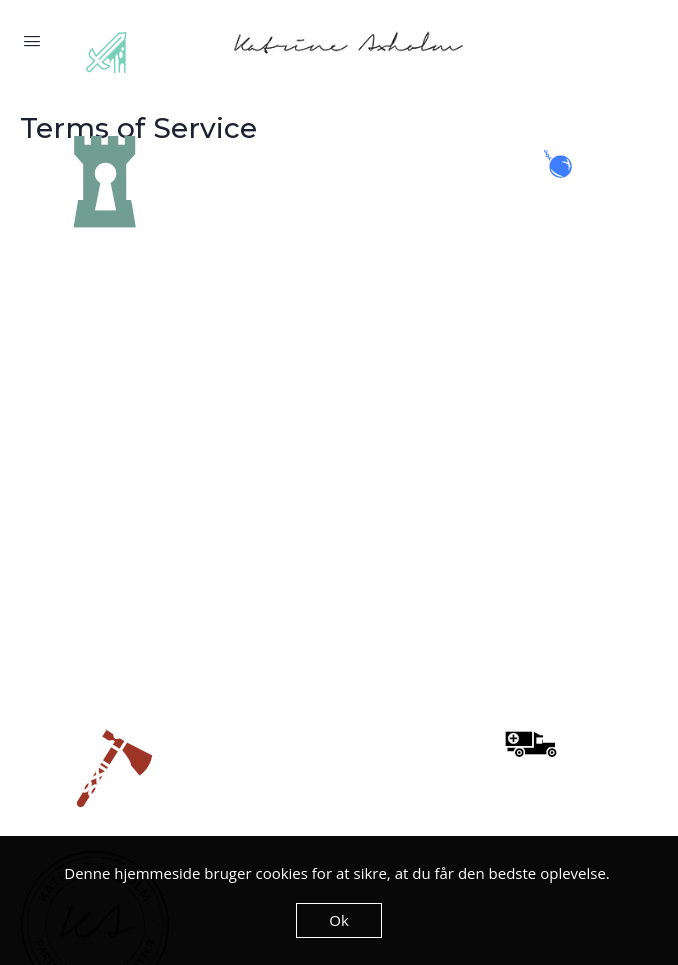 The width and height of the screenshot is (678, 965). Describe the element at coordinates (531, 744) in the screenshot. I see `military ambulance unit or medical transport` at that location.